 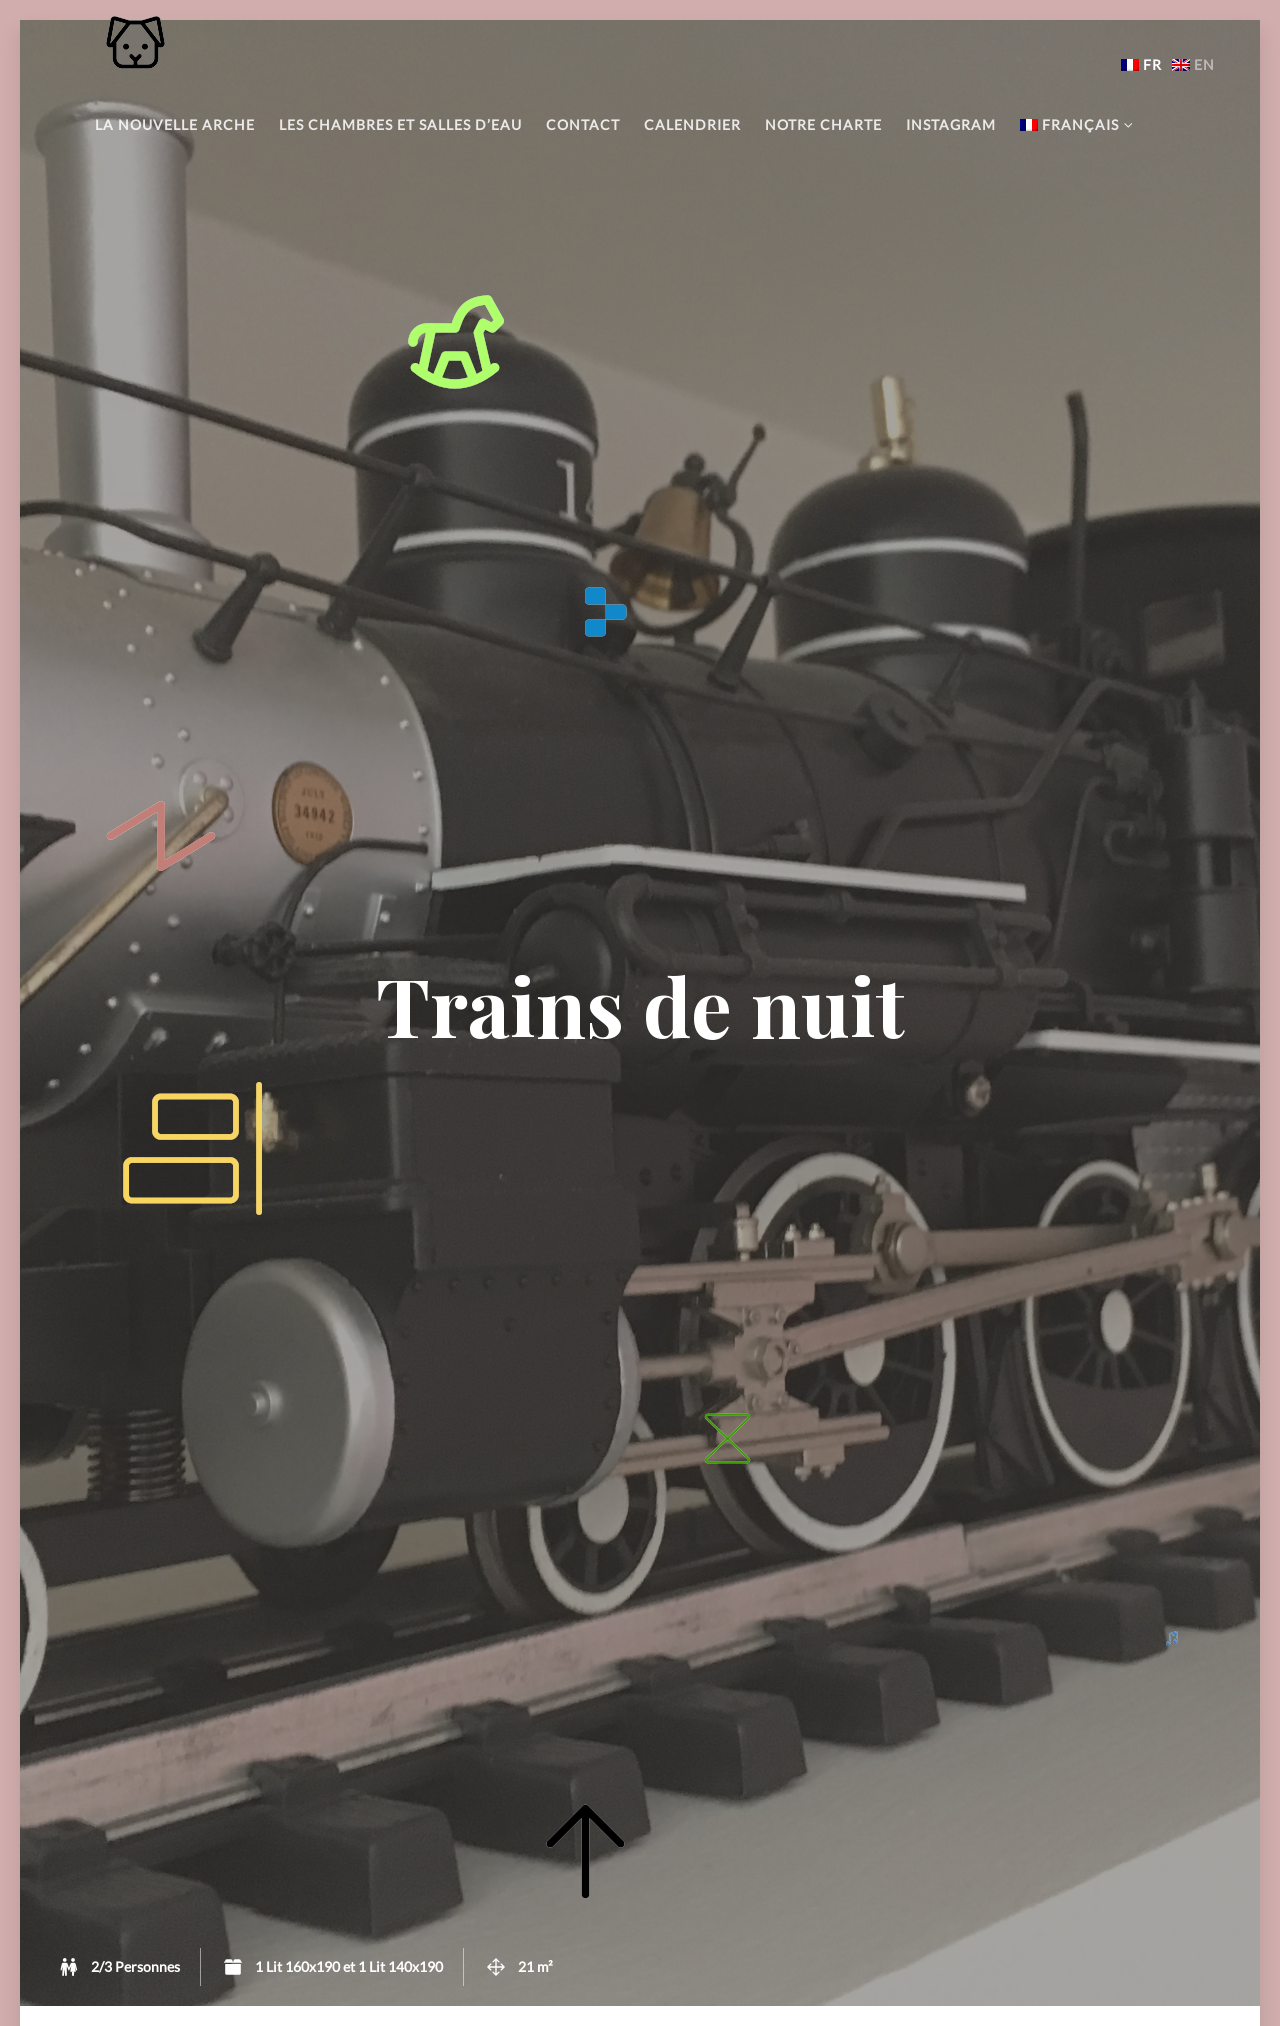 I want to click on indicates loading or processing in progress, so click(x=727, y=1438).